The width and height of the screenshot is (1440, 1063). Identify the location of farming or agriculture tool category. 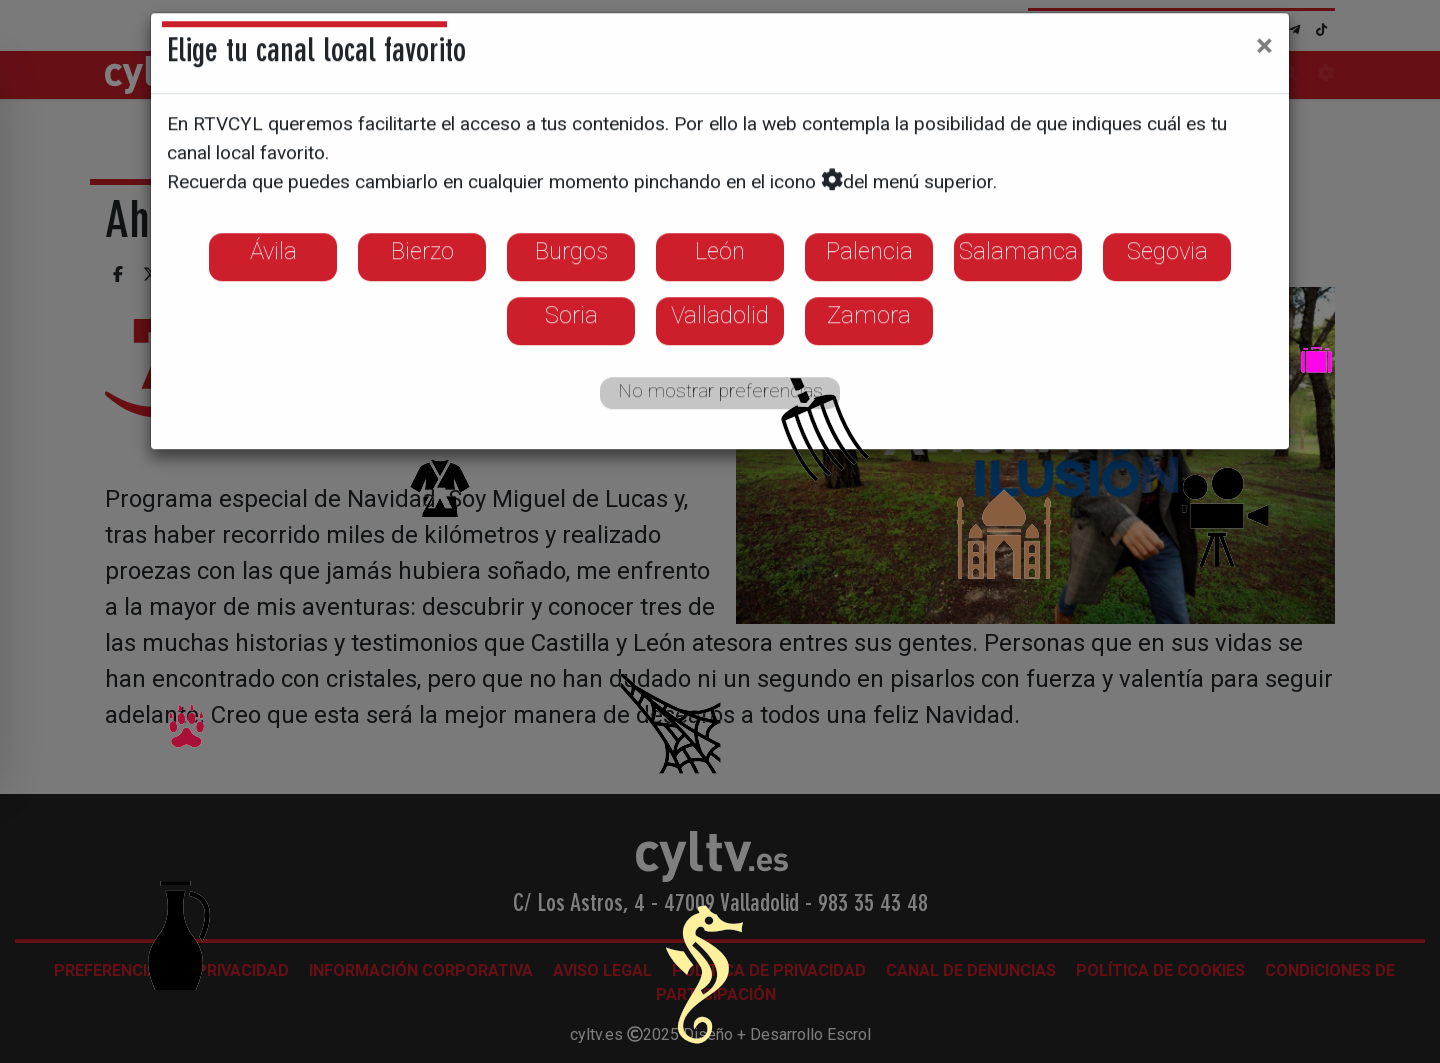
(822, 429).